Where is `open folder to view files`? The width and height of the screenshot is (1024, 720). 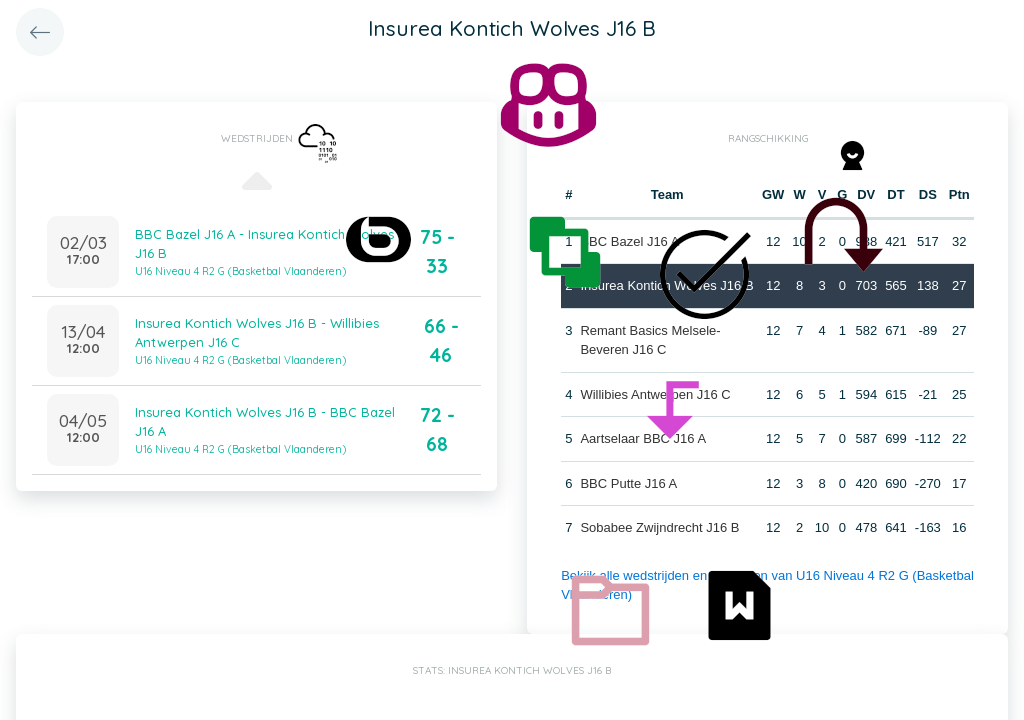
open folder to view files is located at coordinates (610, 610).